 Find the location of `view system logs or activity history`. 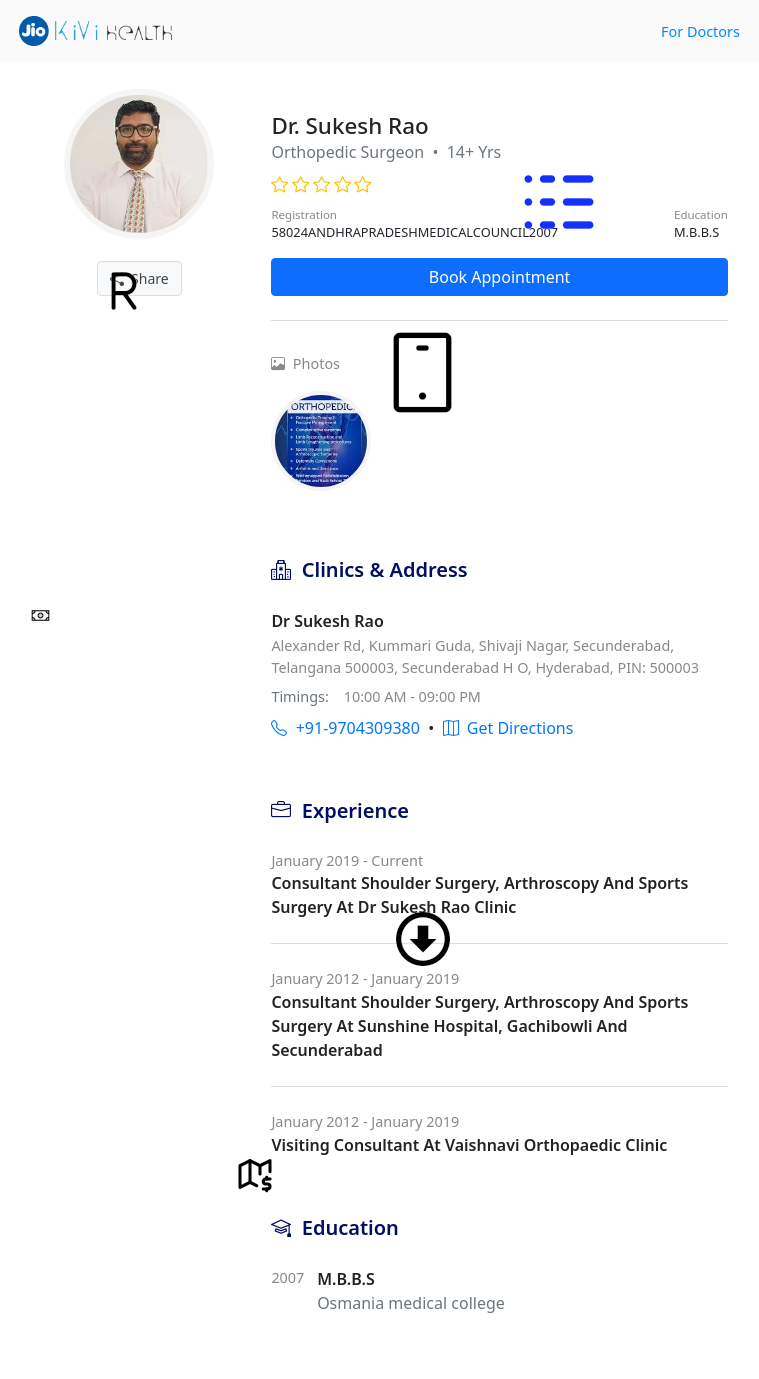

view system logs or activity history is located at coordinates (559, 202).